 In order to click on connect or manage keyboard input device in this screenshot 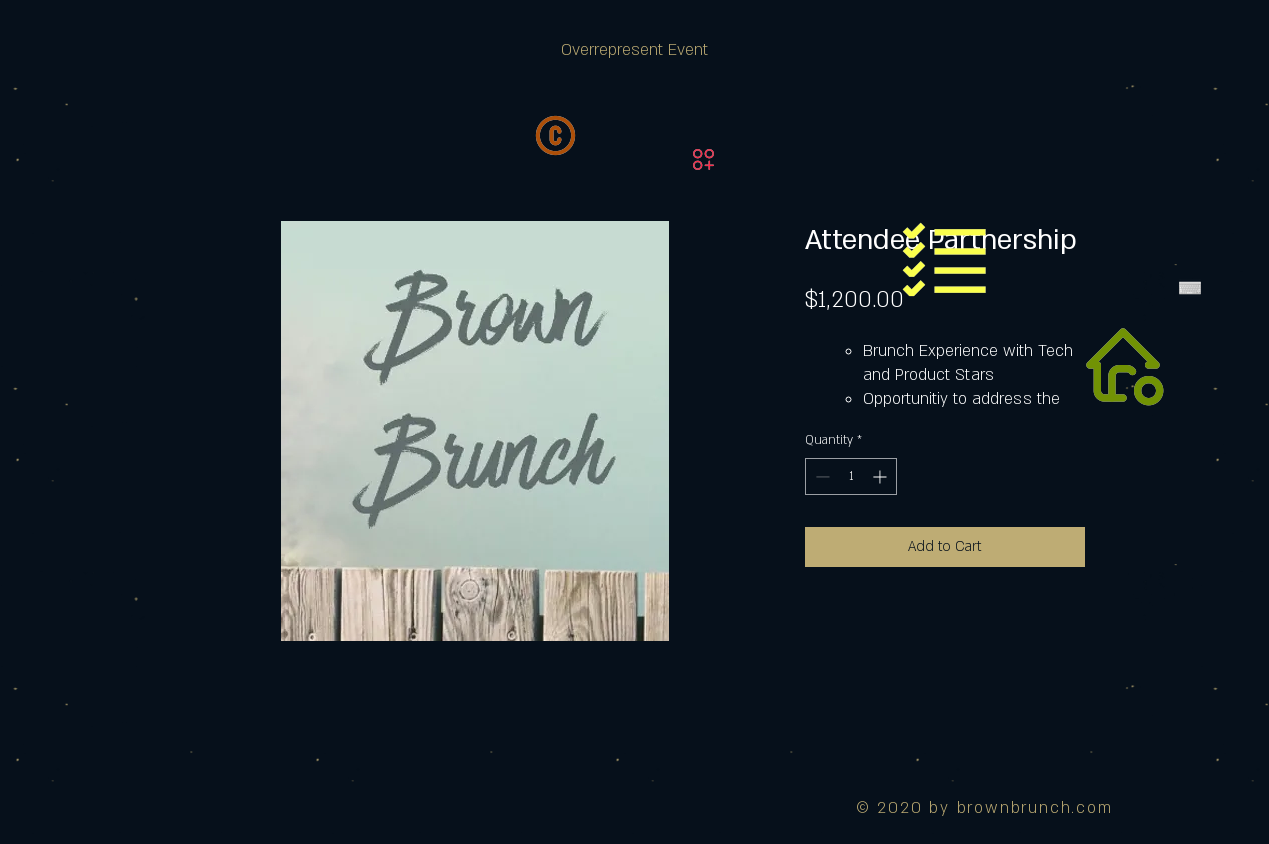, I will do `click(1190, 288)`.